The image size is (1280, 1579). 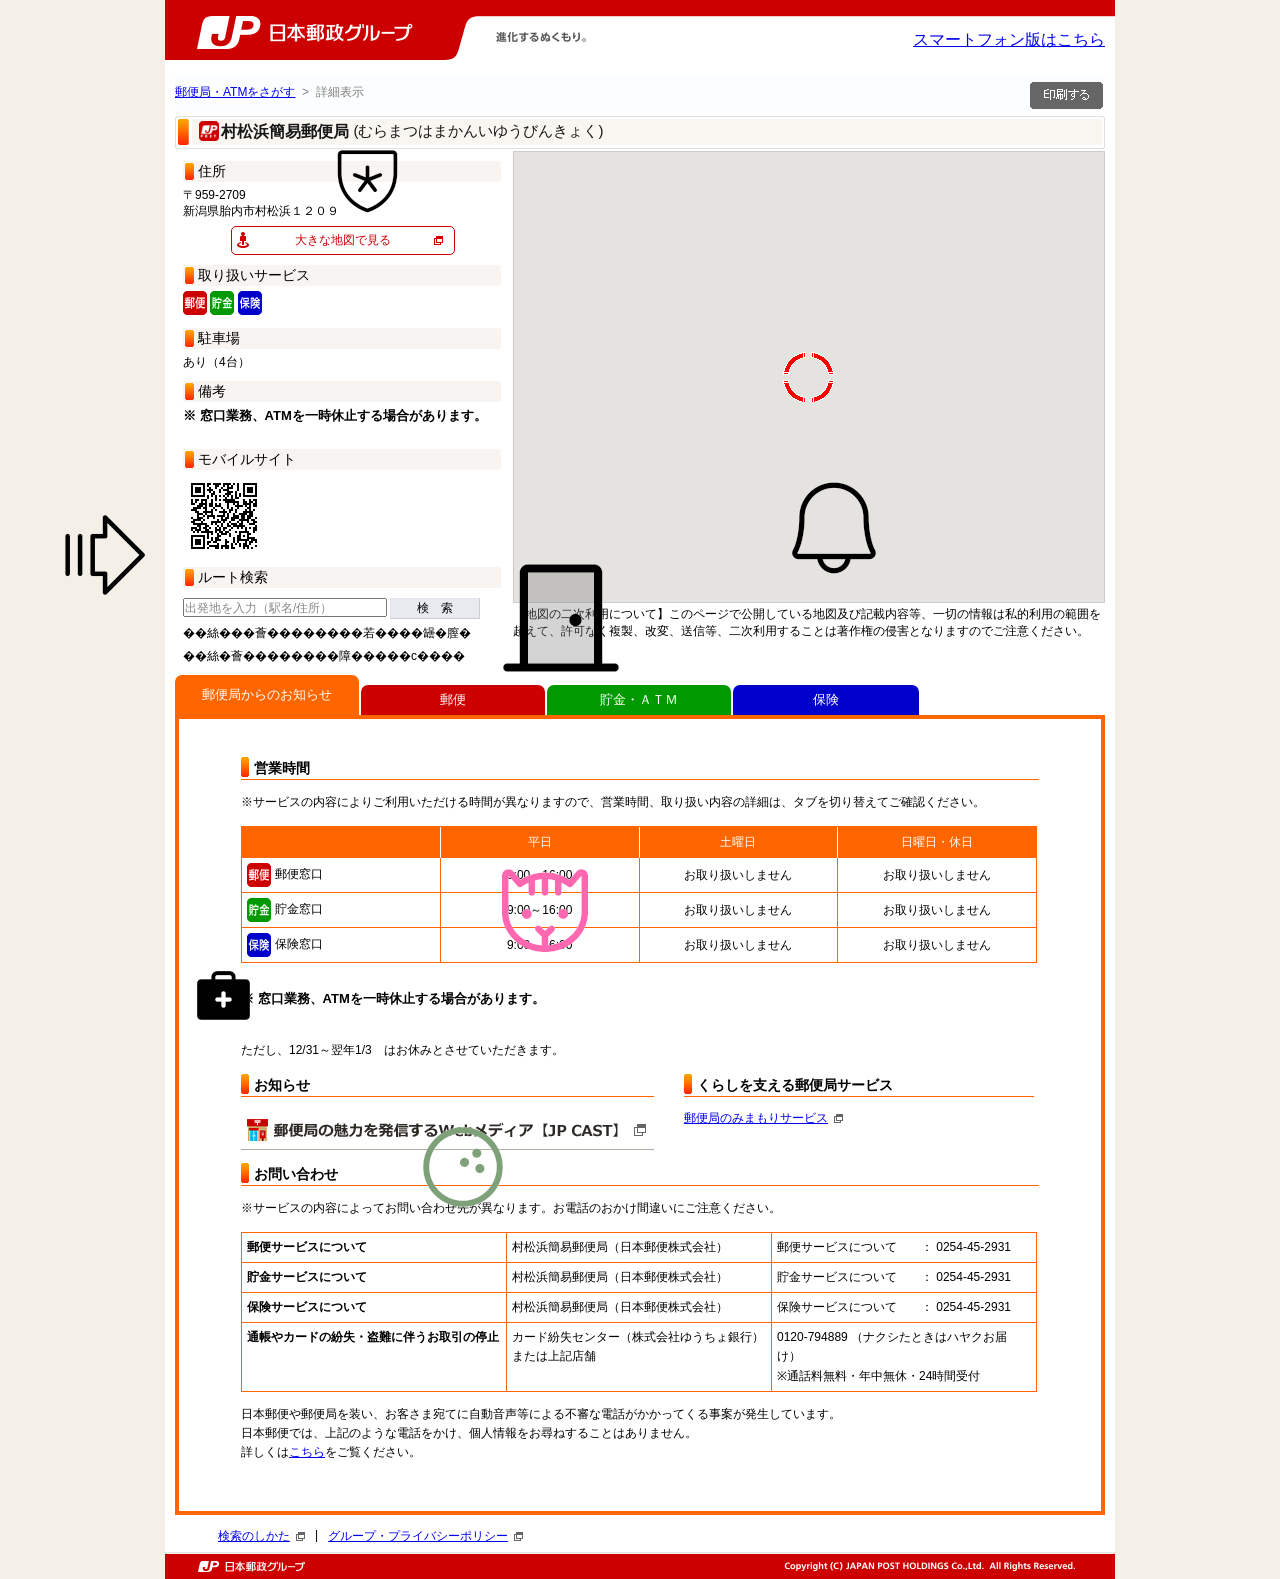 I want to click on access bowling or sports games, so click(x=463, y=1167).